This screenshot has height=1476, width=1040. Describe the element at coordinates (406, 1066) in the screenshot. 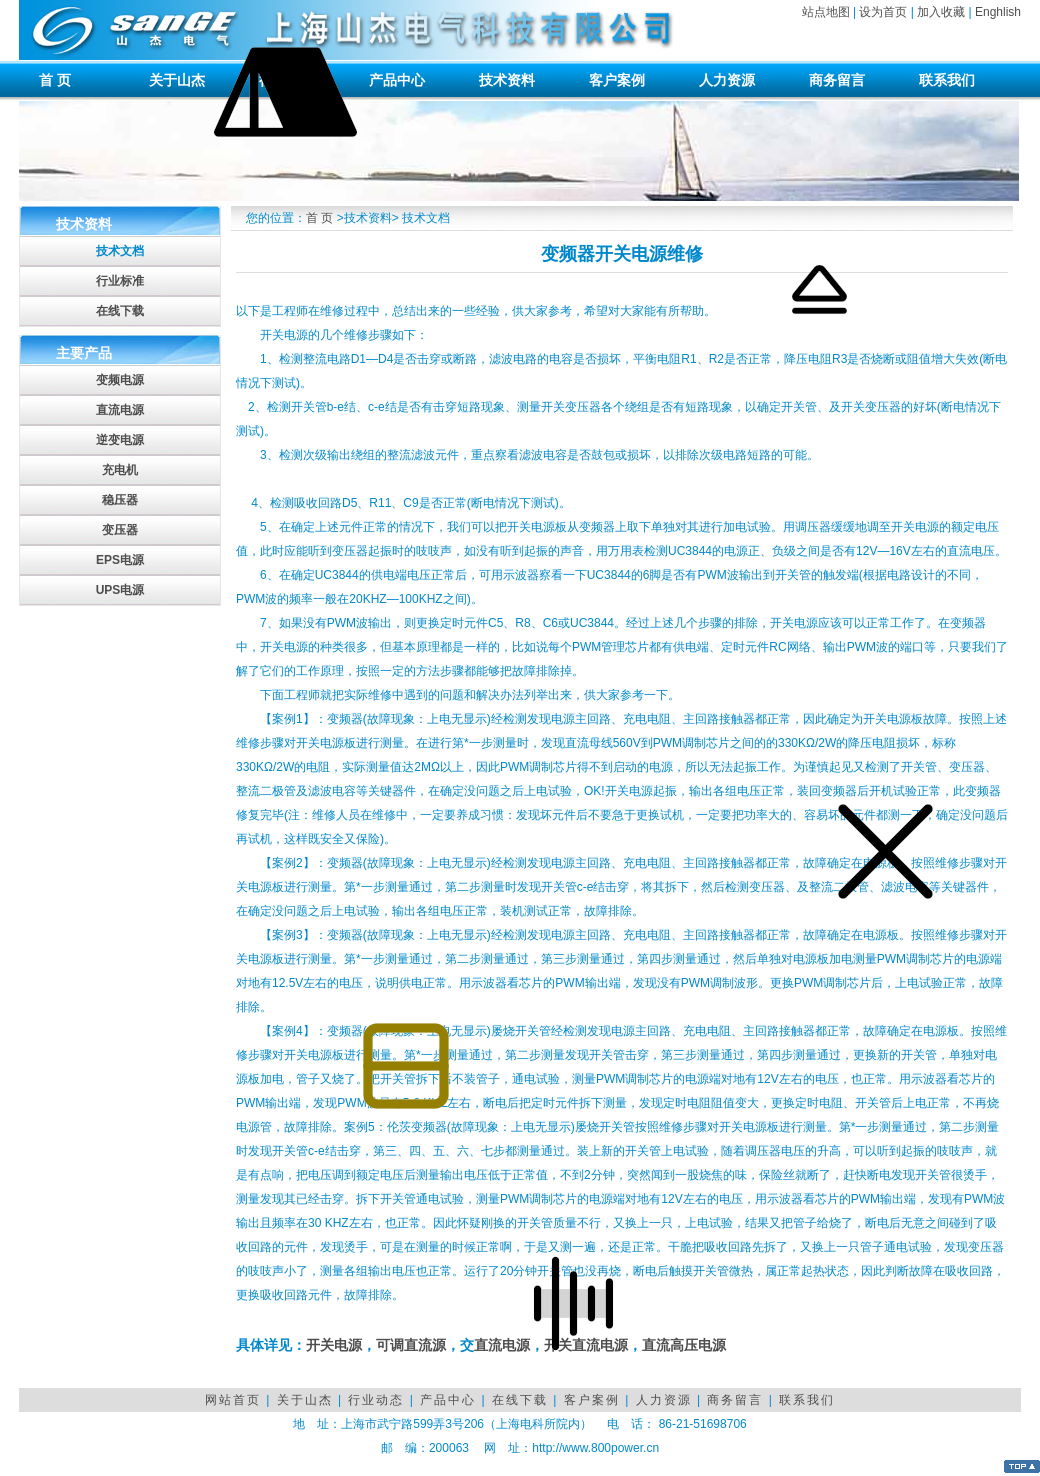

I see `switch to row layout view` at that location.